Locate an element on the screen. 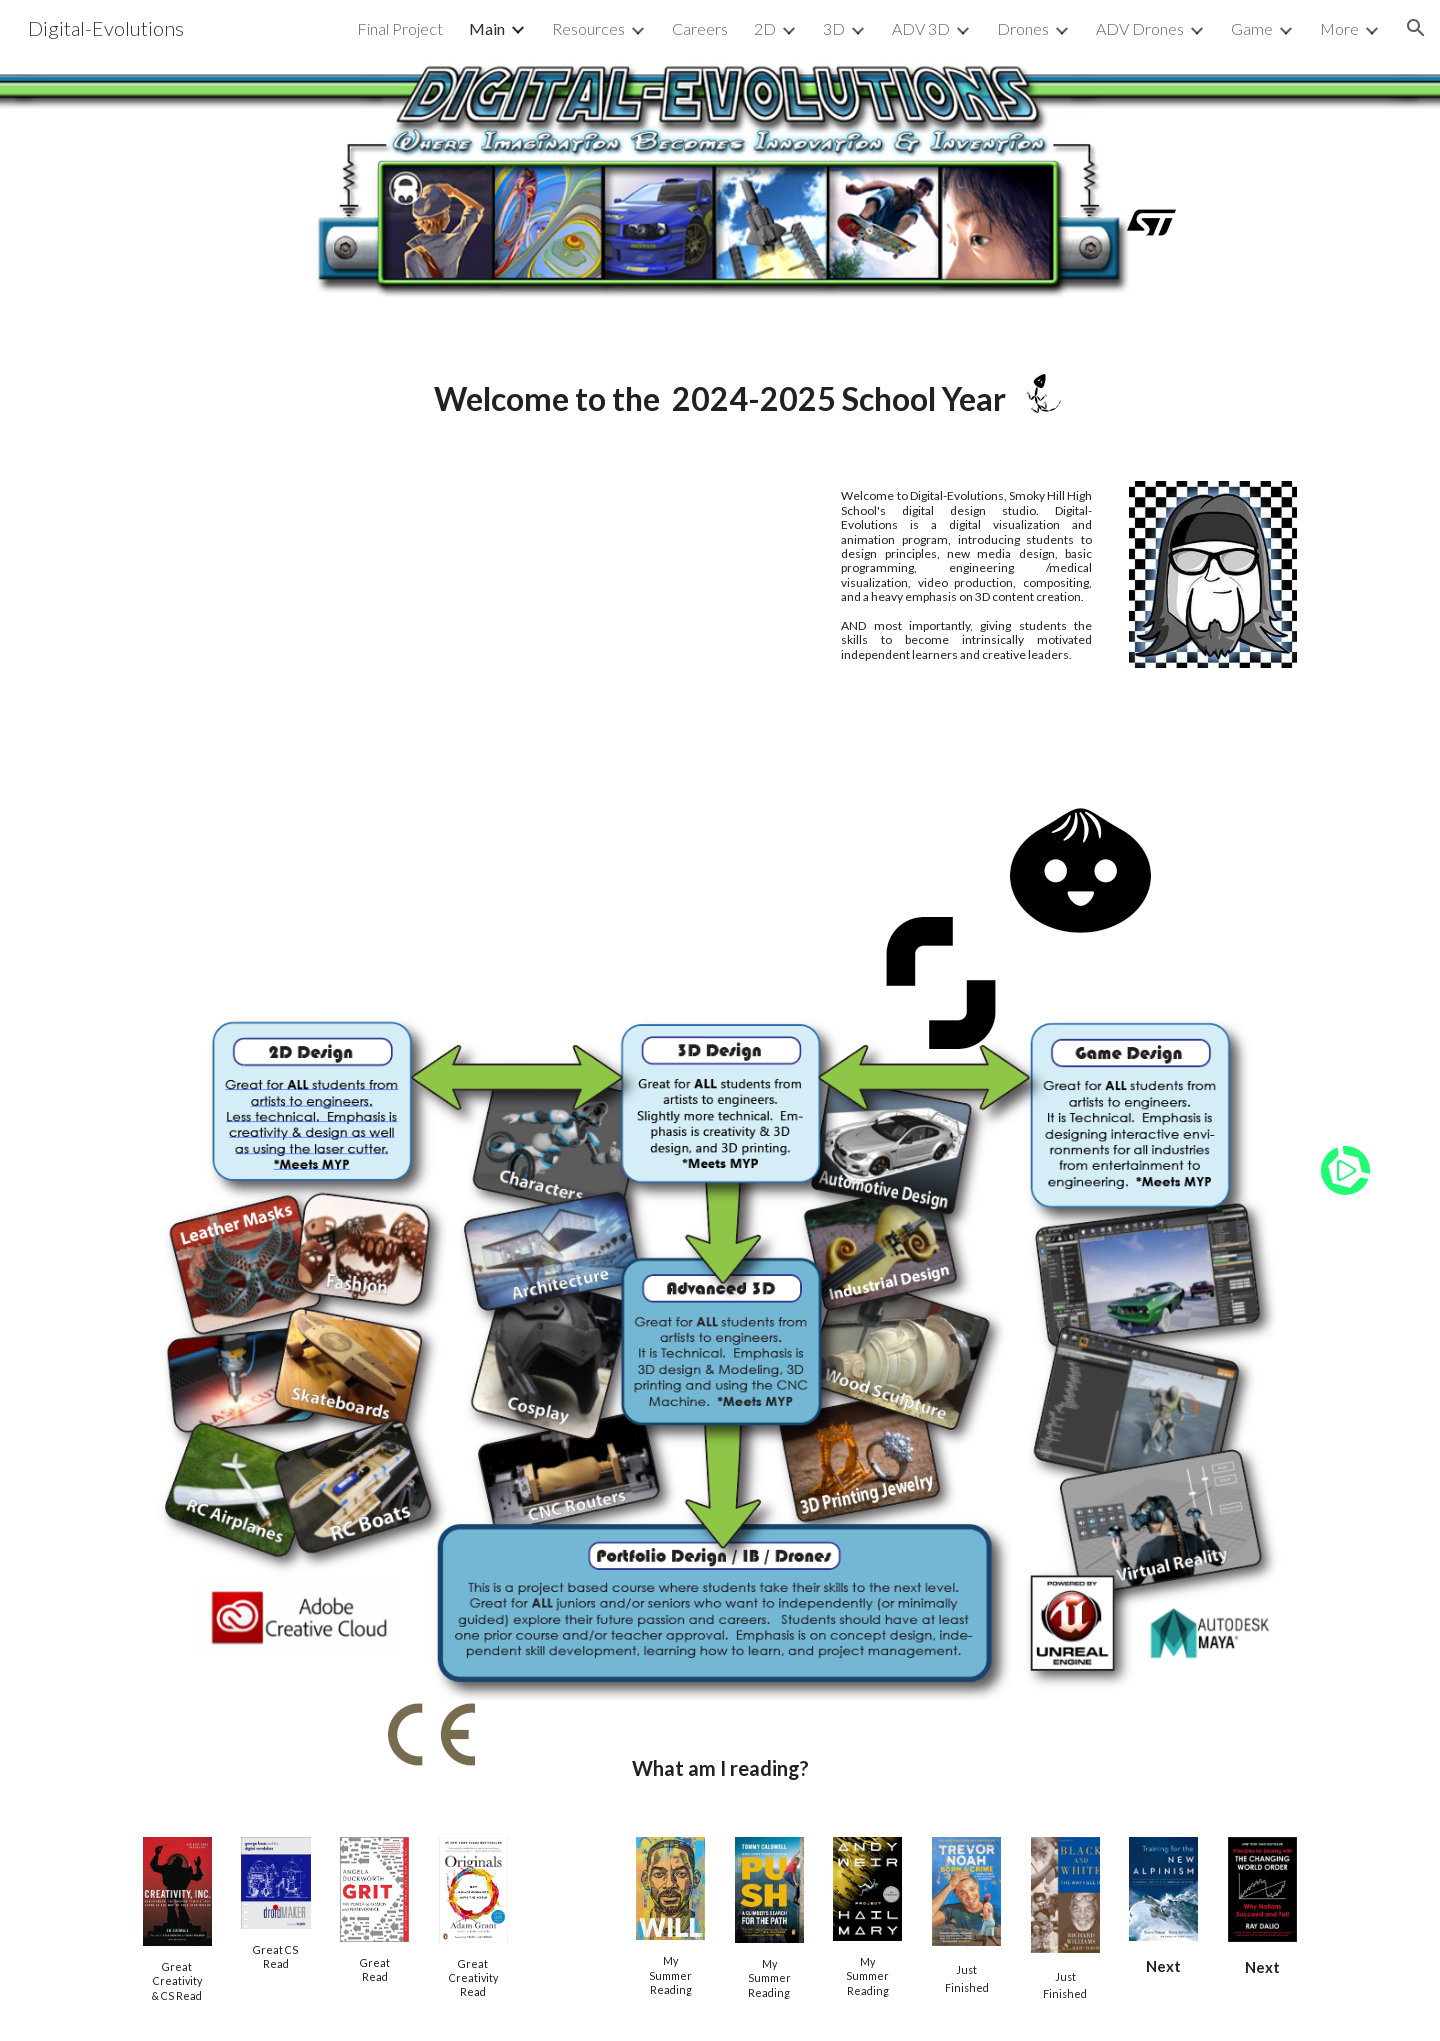 This screenshot has width=1440, height=2041. indicates a project using the bun javascript runtime is located at coordinates (1080, 870).